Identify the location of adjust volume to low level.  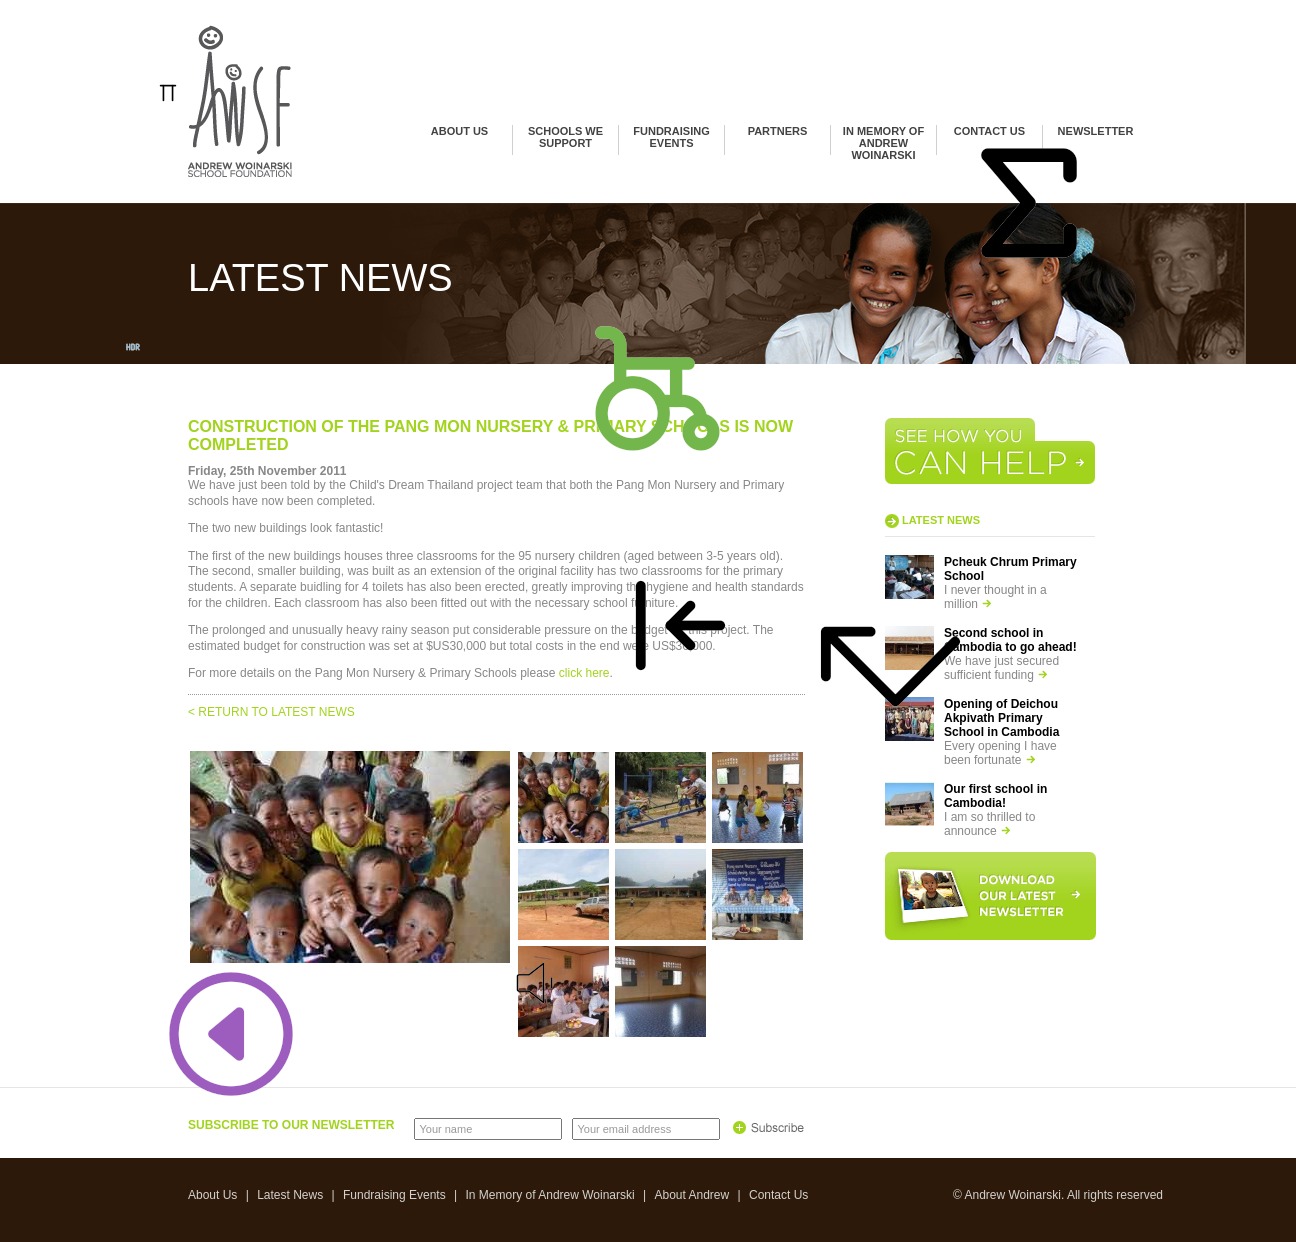
(537, 983).